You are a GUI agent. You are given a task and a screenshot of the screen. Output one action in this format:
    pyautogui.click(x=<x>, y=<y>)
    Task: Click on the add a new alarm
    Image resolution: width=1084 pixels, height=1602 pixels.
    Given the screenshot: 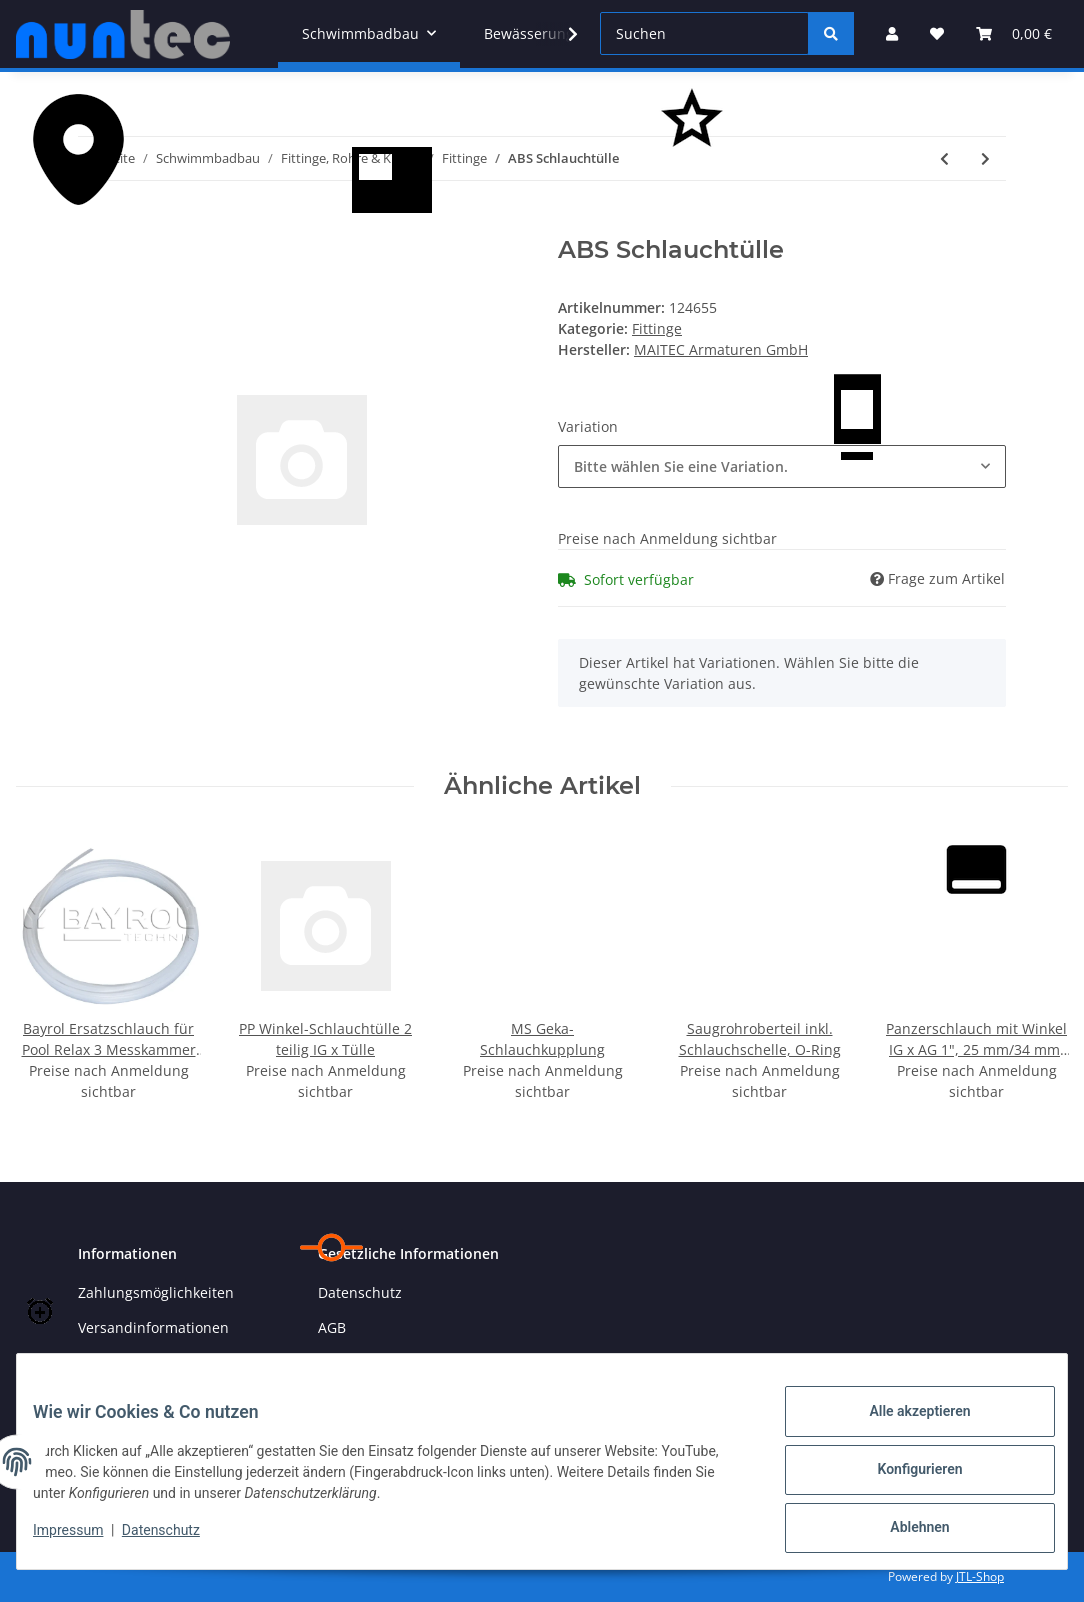 What is the action you would take?
    pyautogui.click(x=40, y=1311)
    